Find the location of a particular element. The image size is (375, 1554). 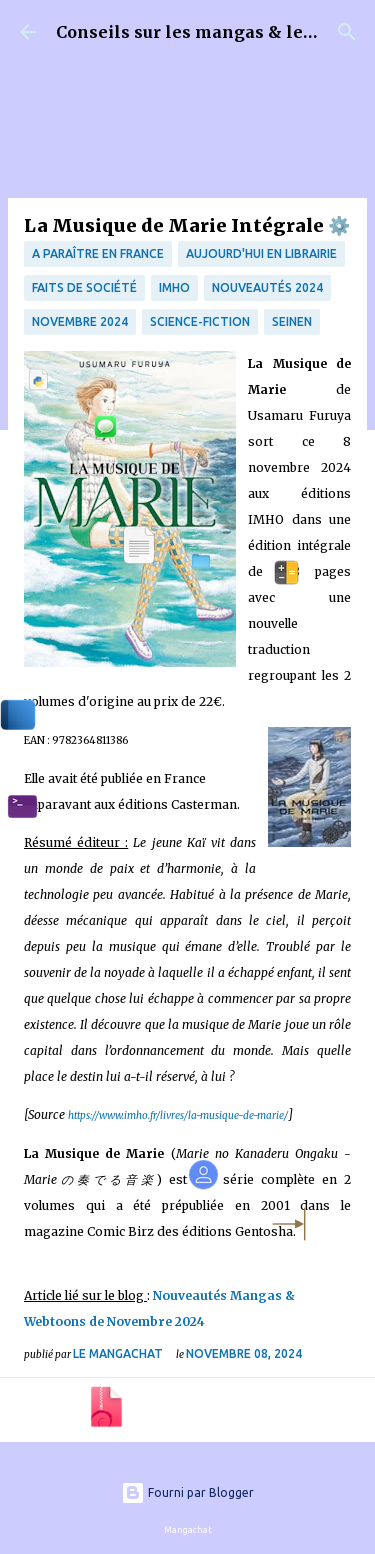

access the desktop folder is located at coordinates (18, 714).